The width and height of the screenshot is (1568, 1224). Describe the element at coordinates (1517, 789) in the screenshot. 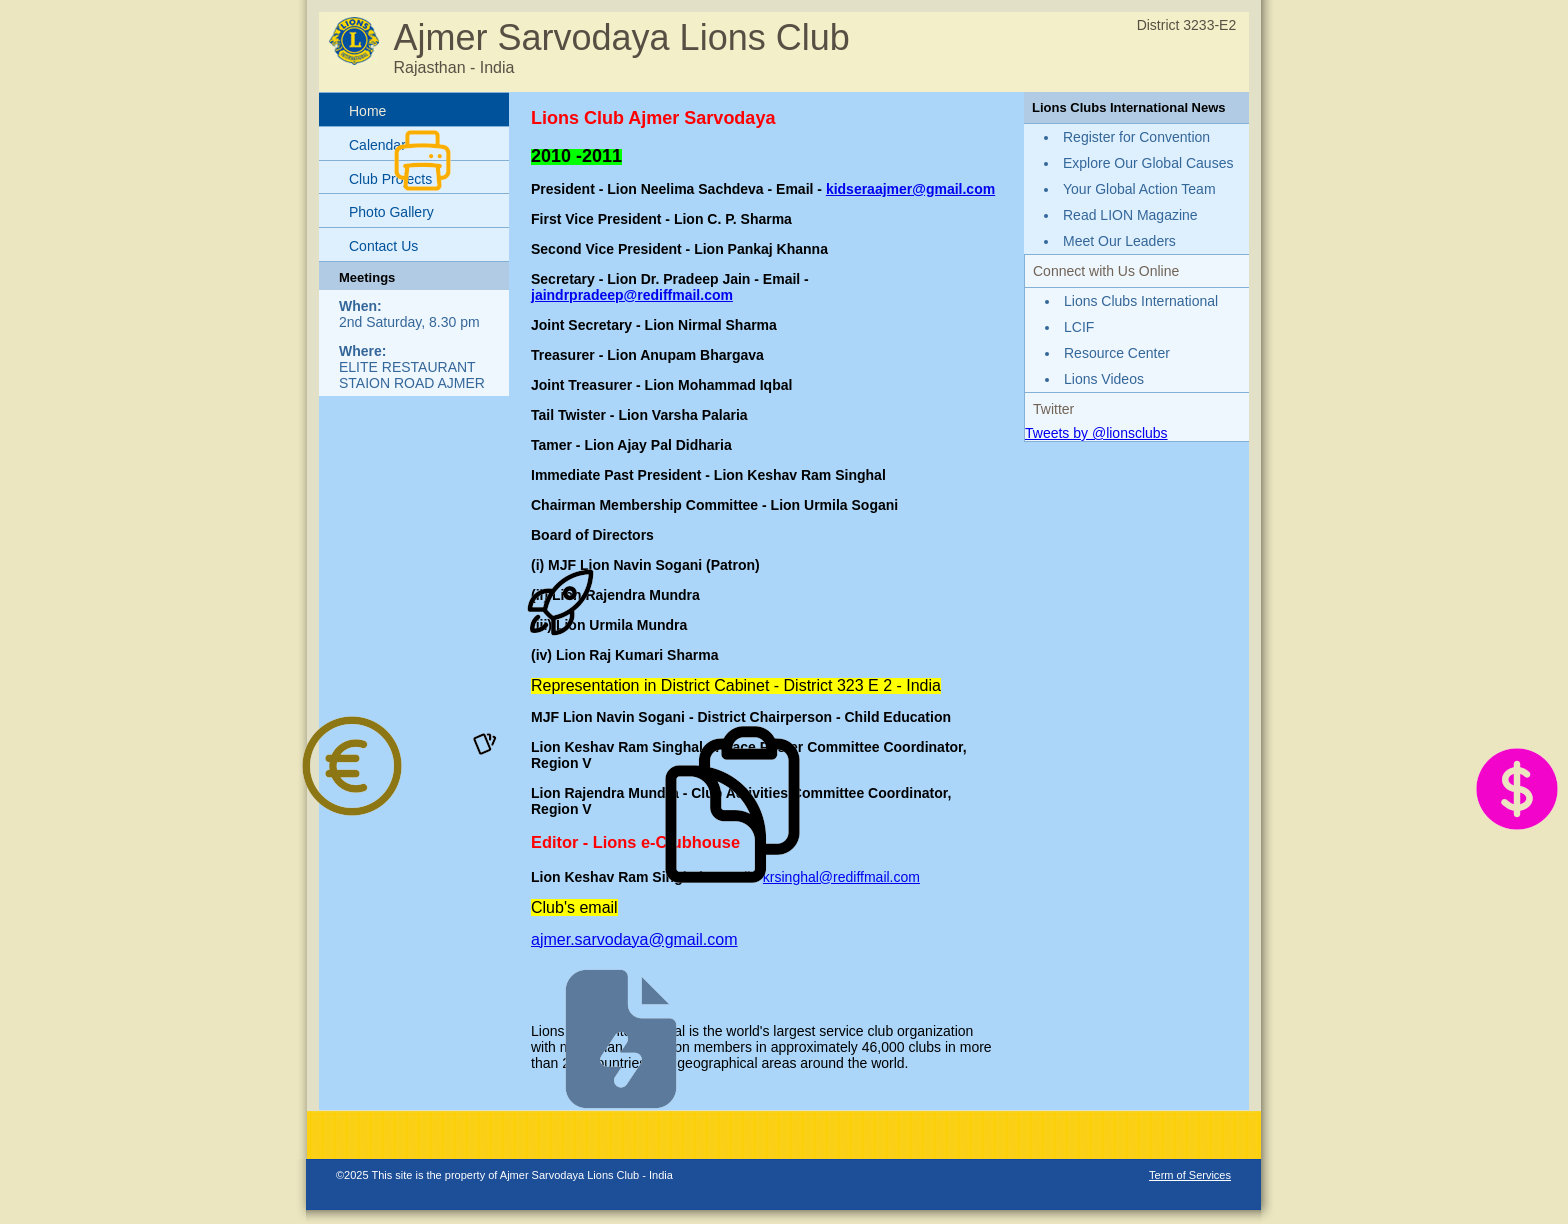

I see `view account balance or financial information` at that location.